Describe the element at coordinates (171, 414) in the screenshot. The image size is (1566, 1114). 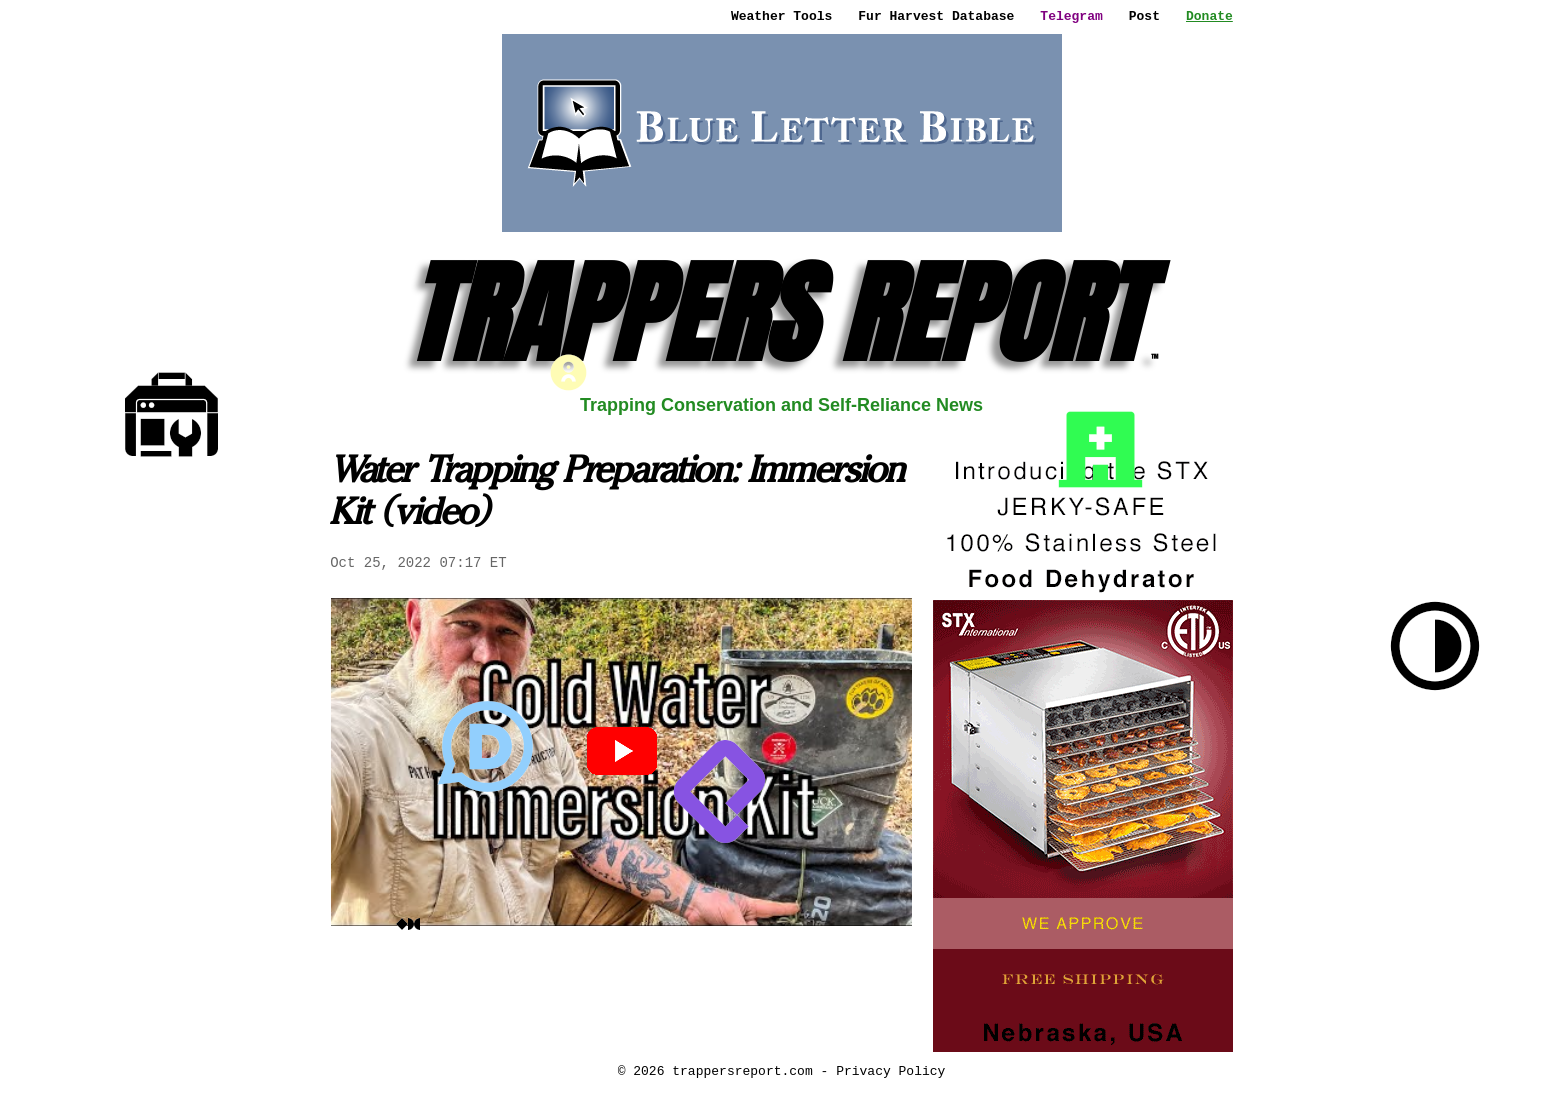
I see `open Google Search Console` at that location.